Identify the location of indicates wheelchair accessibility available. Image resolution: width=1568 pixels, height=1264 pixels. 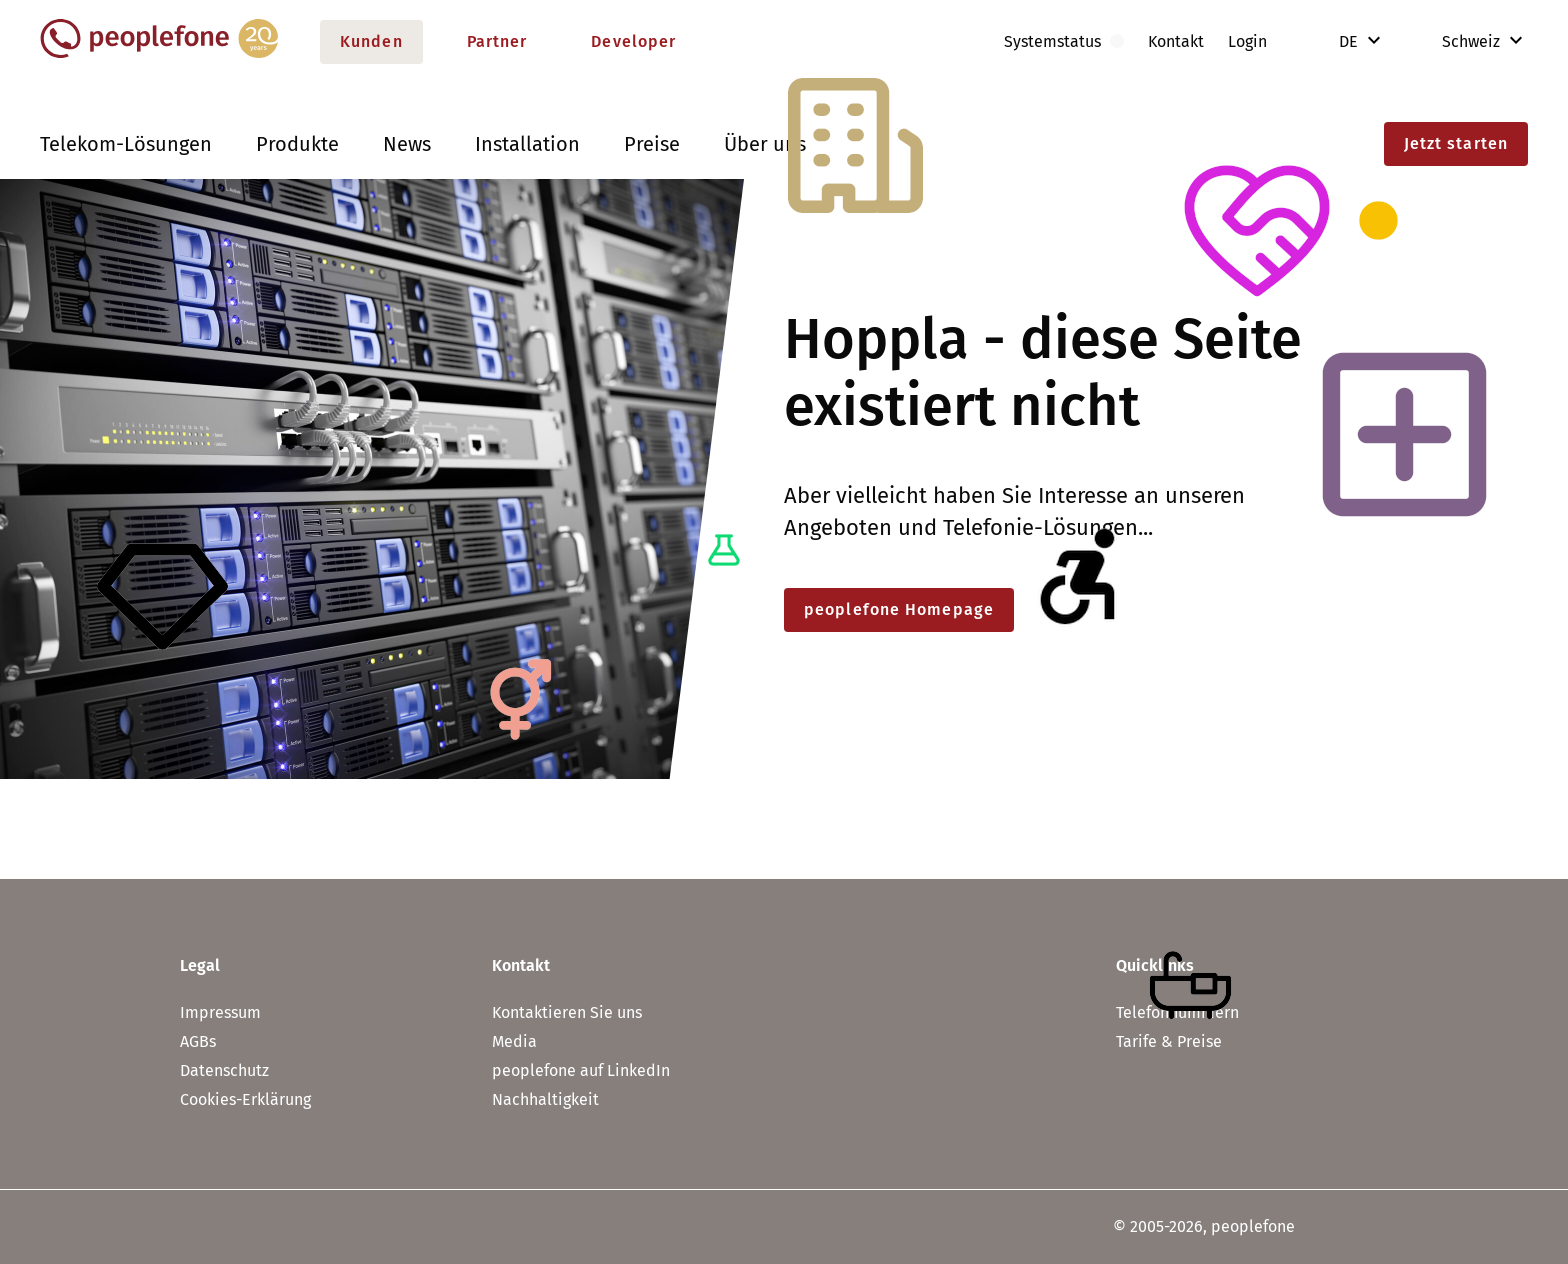
(1075, 575).